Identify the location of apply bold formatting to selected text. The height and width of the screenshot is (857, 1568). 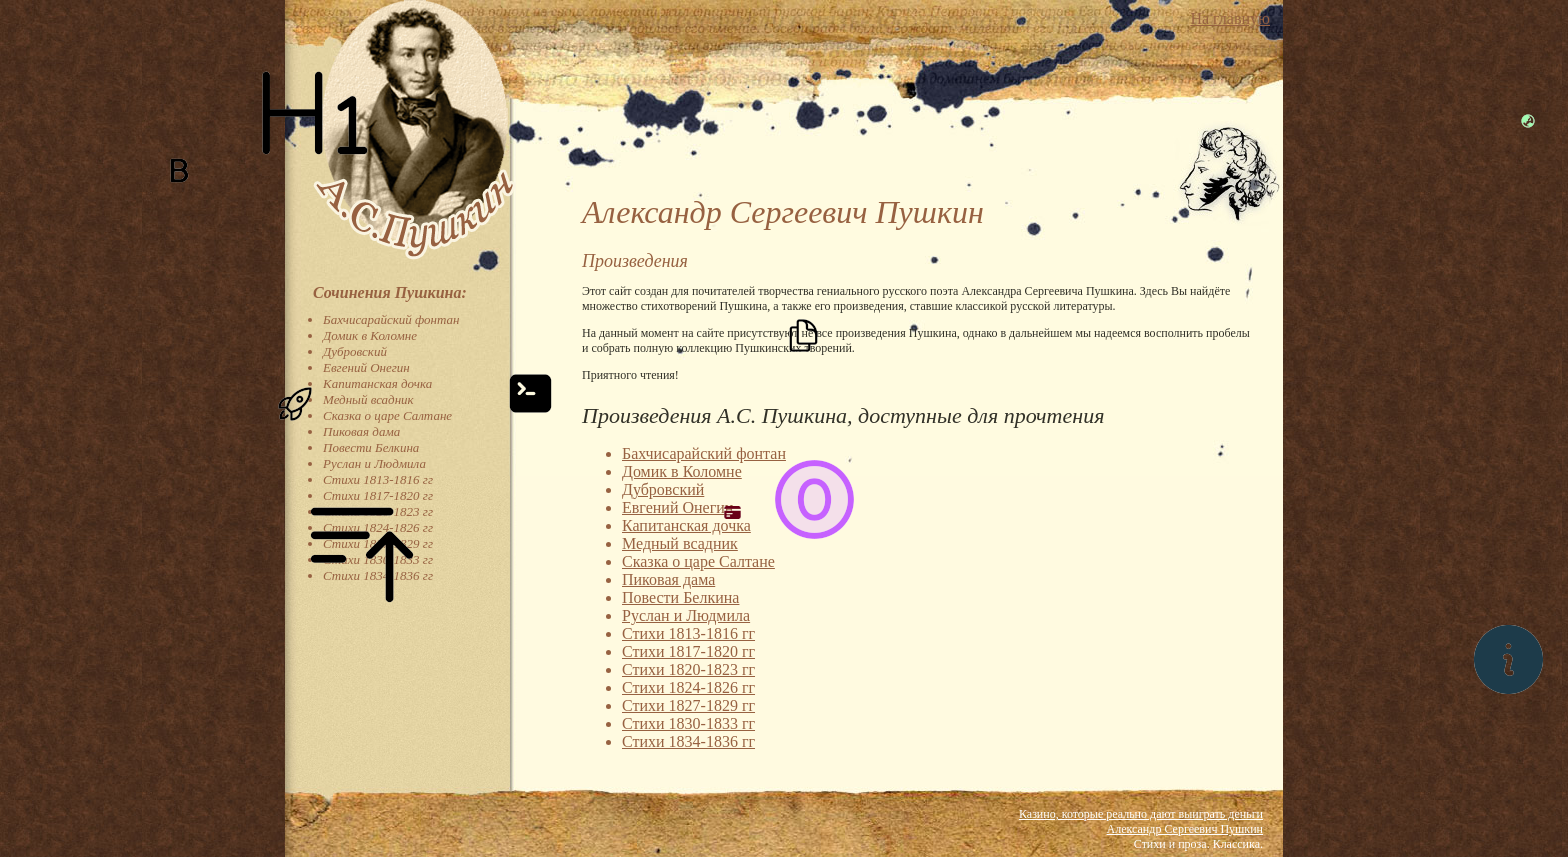
(179, 170).